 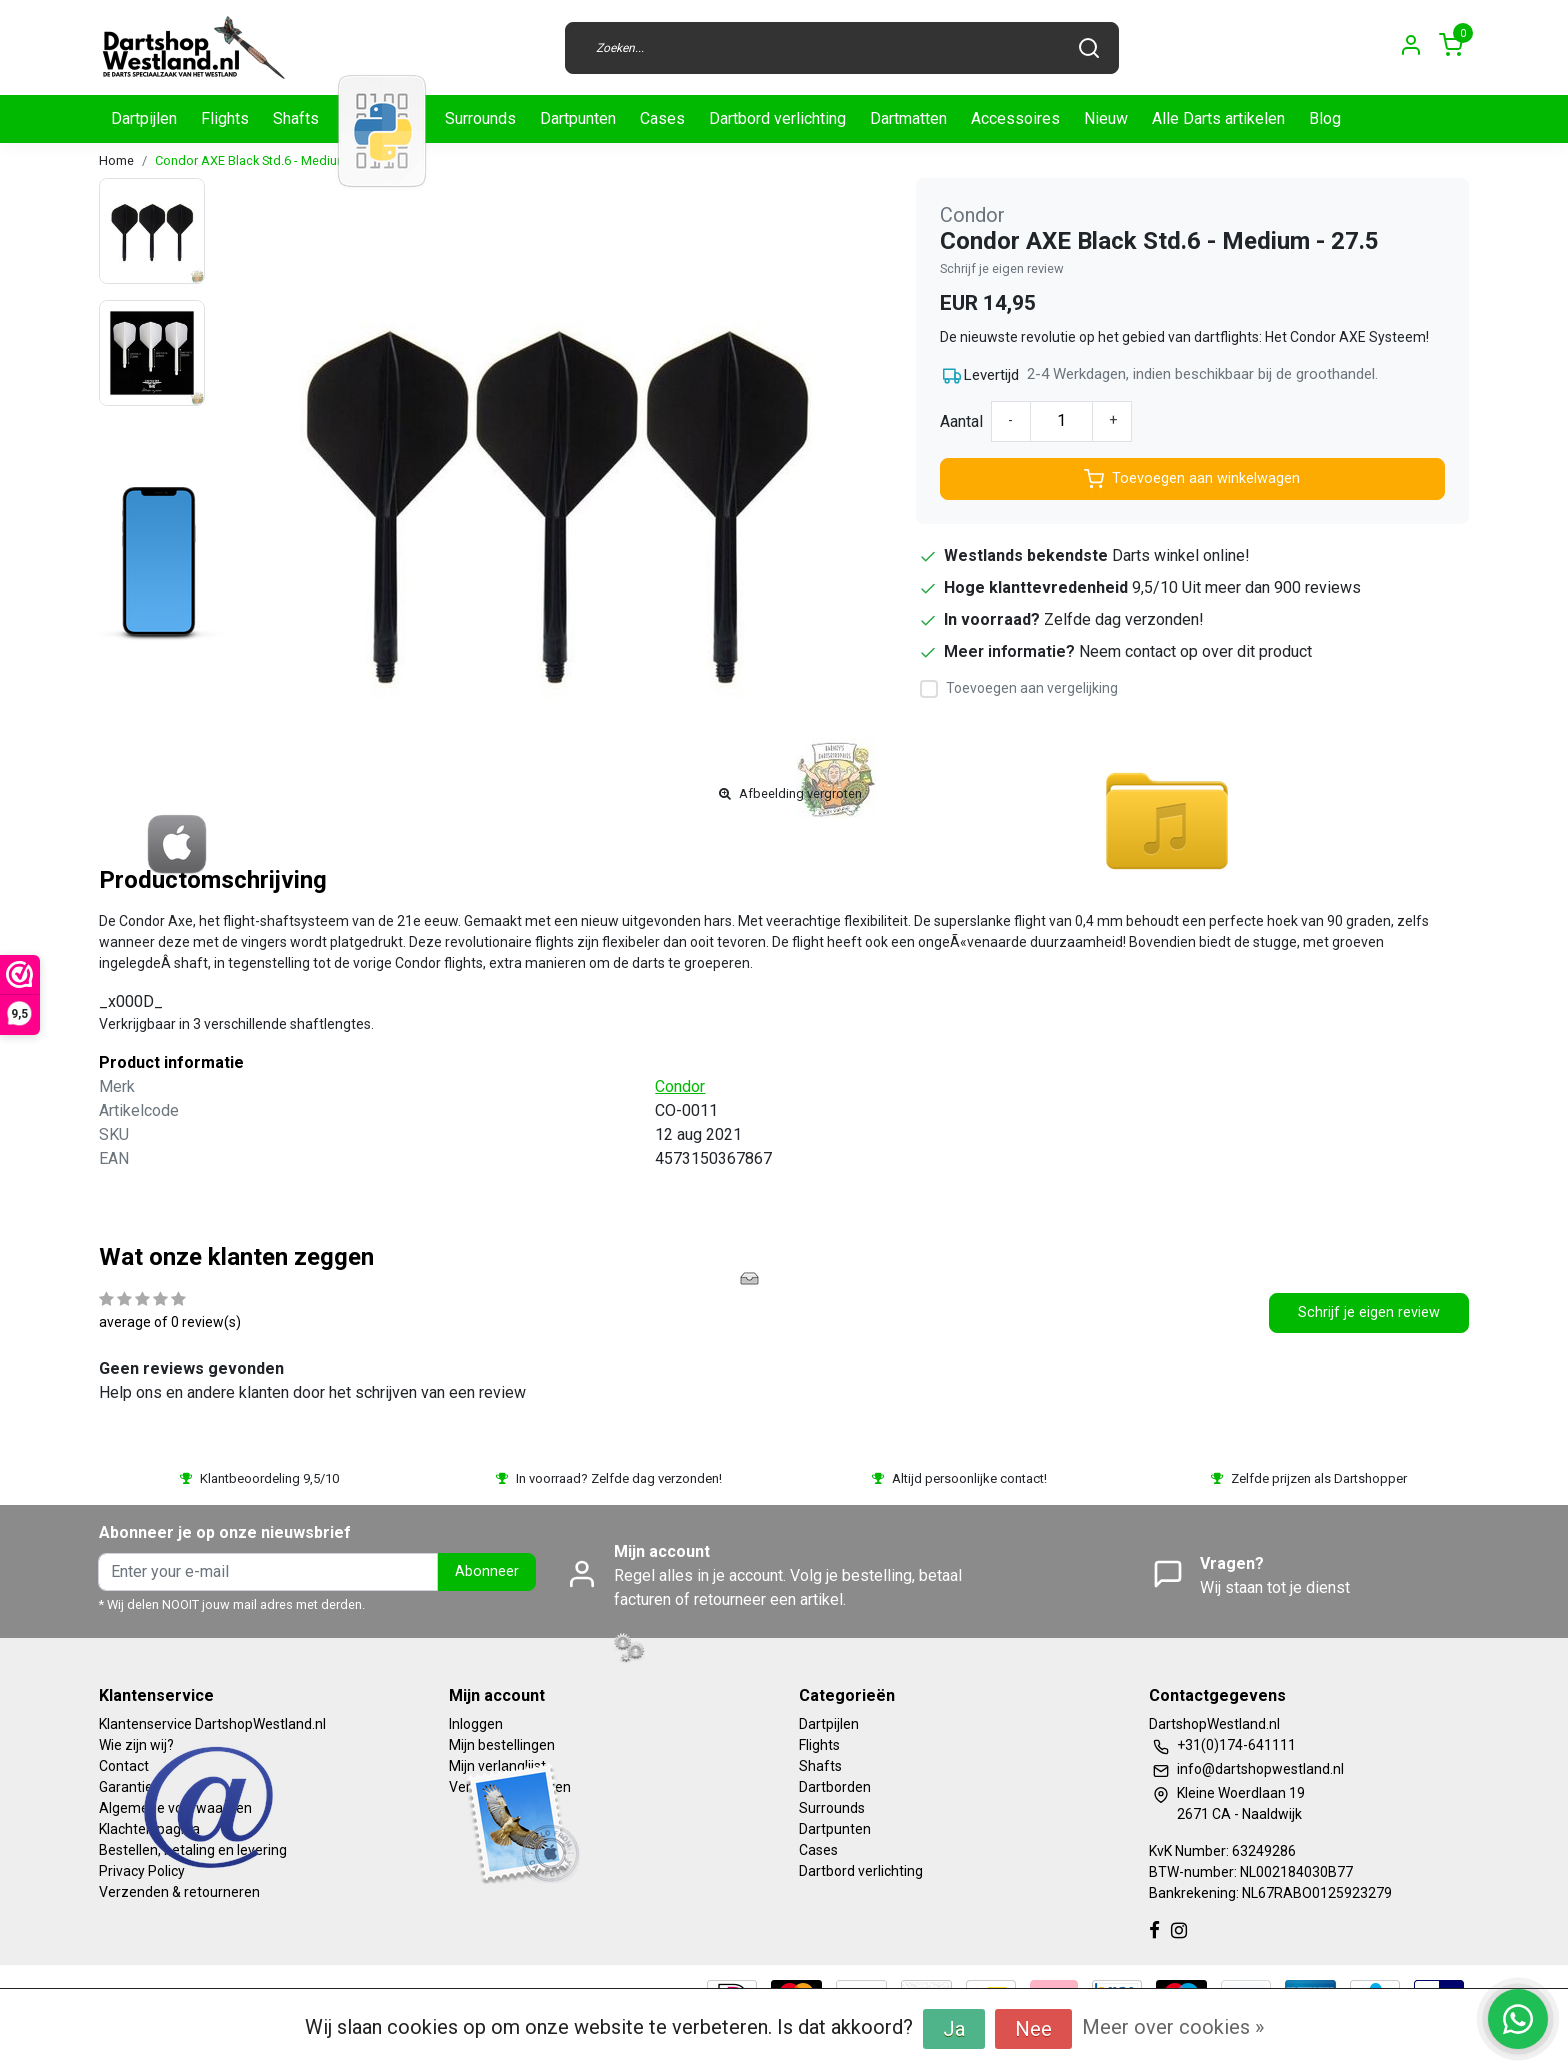 What do you see at coordinates (382, 131) in the screenshot?
I see `python bytecode file (.pyc)` at bounding box center [382, 131].